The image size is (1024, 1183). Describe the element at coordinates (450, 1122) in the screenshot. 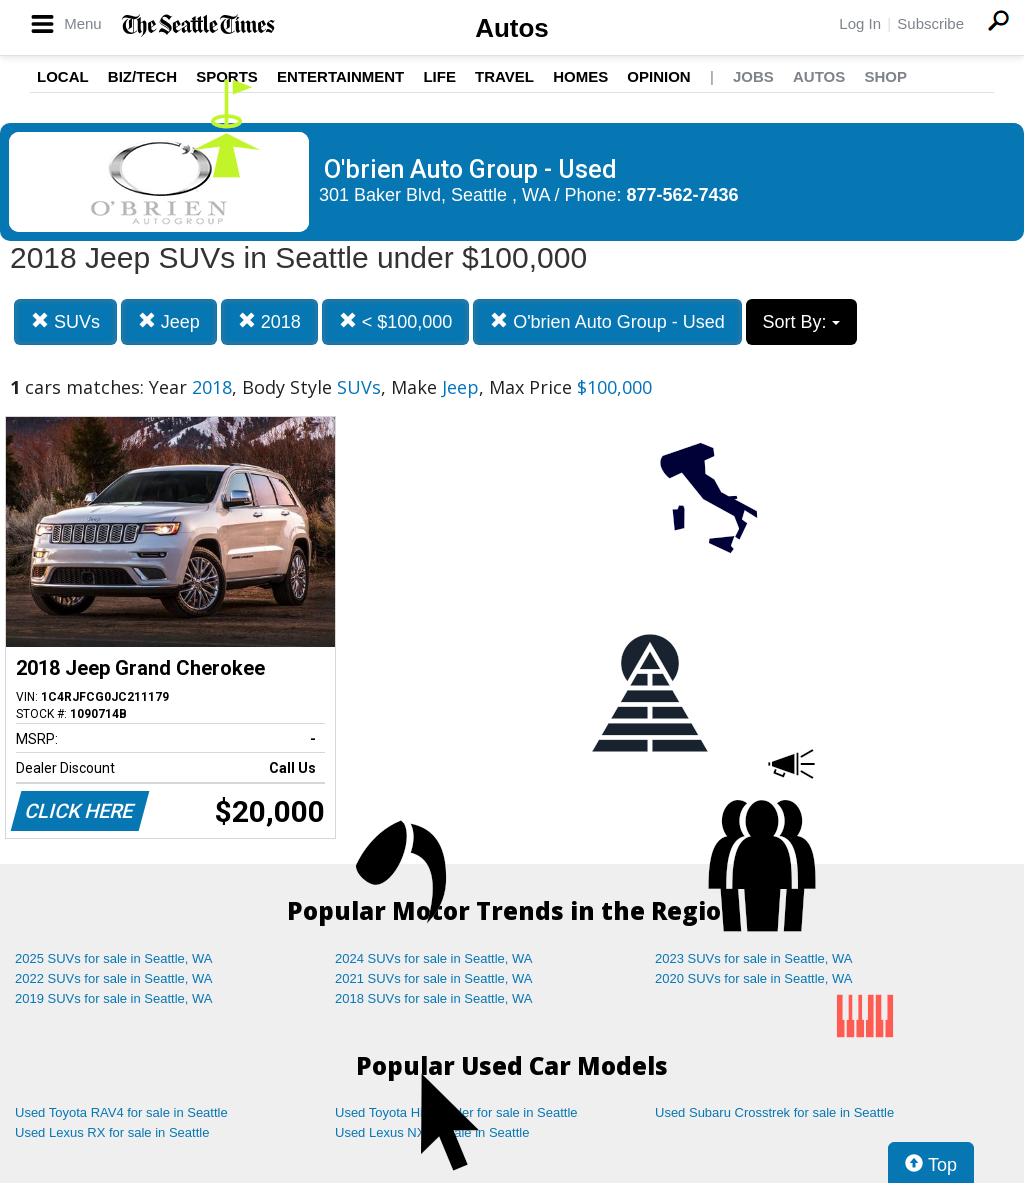

I see `standard mouse cursor or pointer indicator` at that location.